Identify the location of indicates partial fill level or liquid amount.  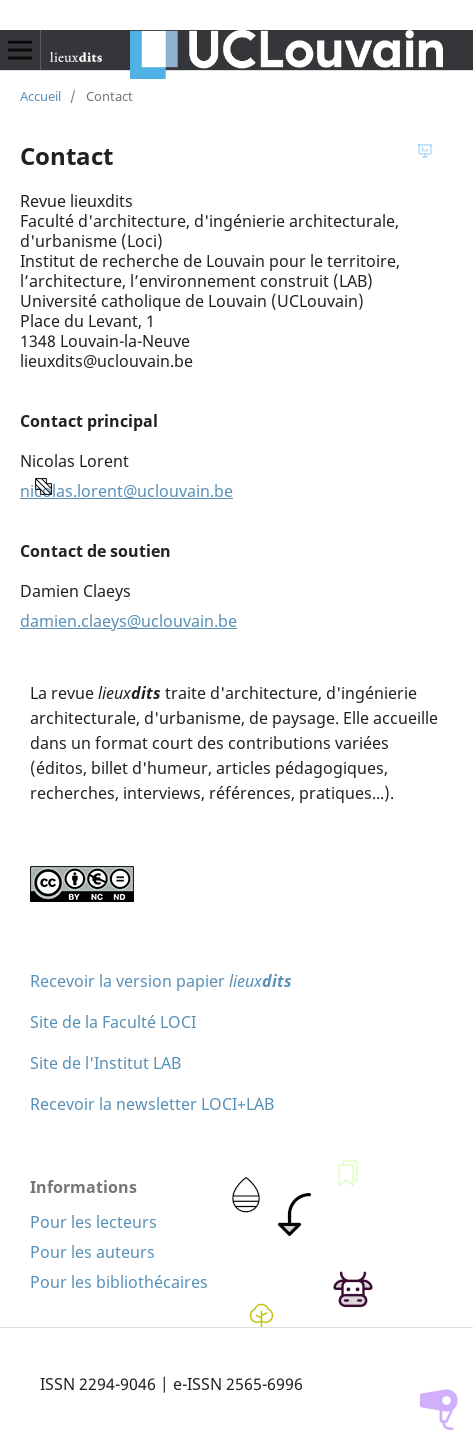
(246, 1196).